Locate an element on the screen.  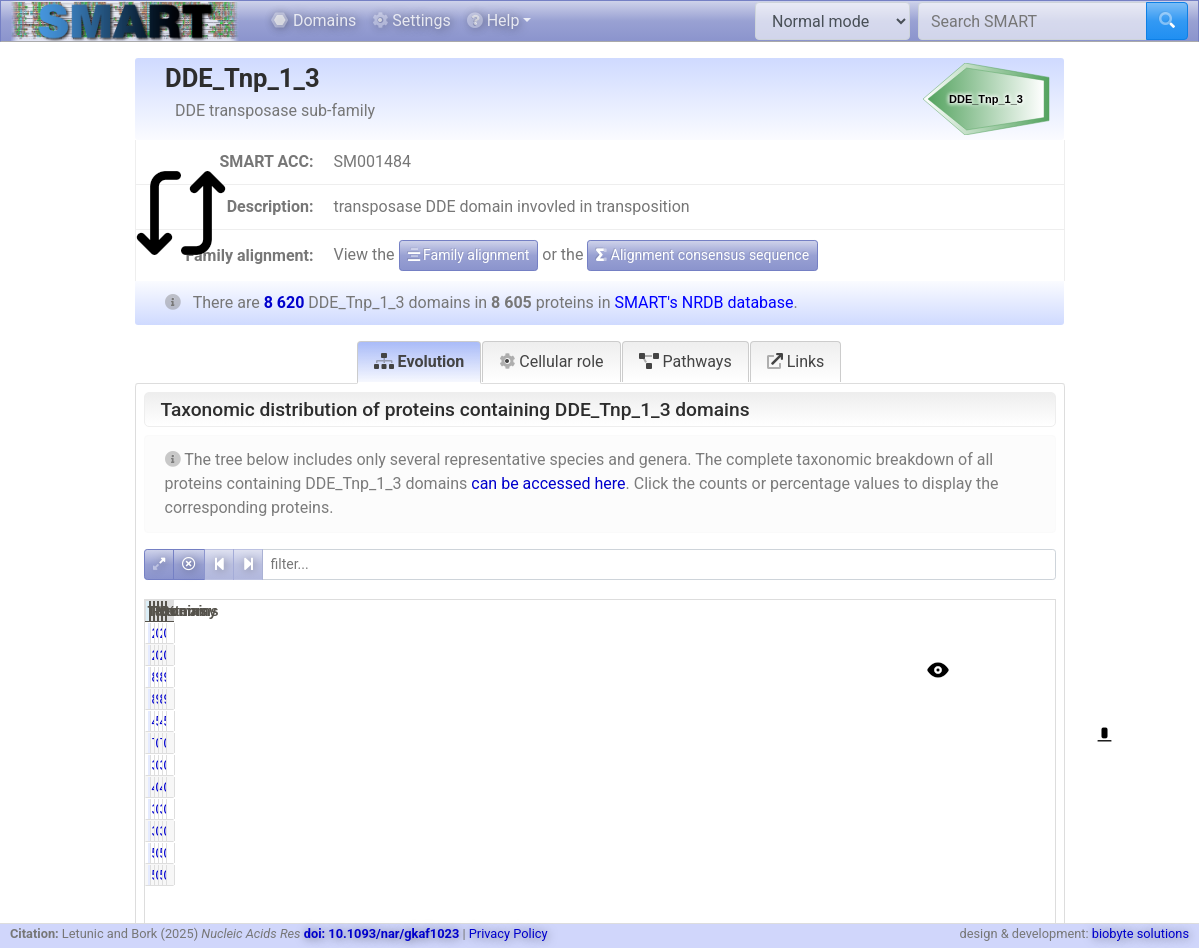
align selected element to bottom is located at coordinates (1104, 734).